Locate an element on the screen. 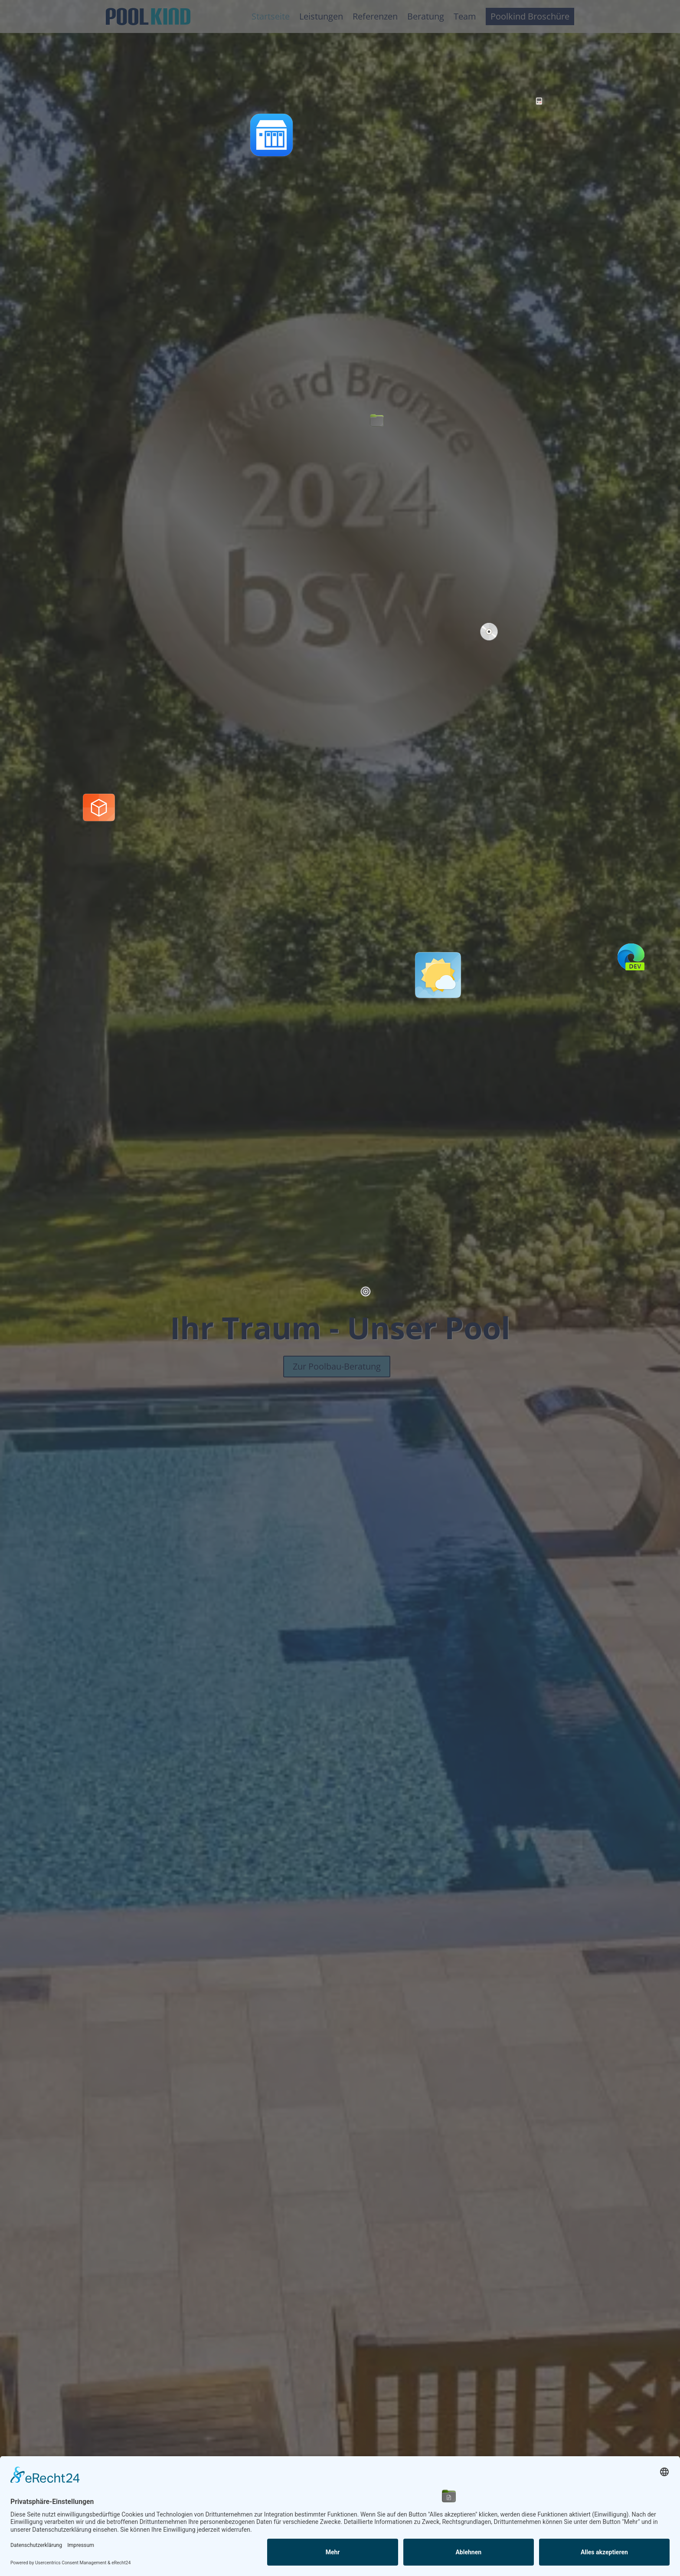 The image size is (680, 2576). indicates a CD-R or writable disc drive is located at coordinates (489, 631).